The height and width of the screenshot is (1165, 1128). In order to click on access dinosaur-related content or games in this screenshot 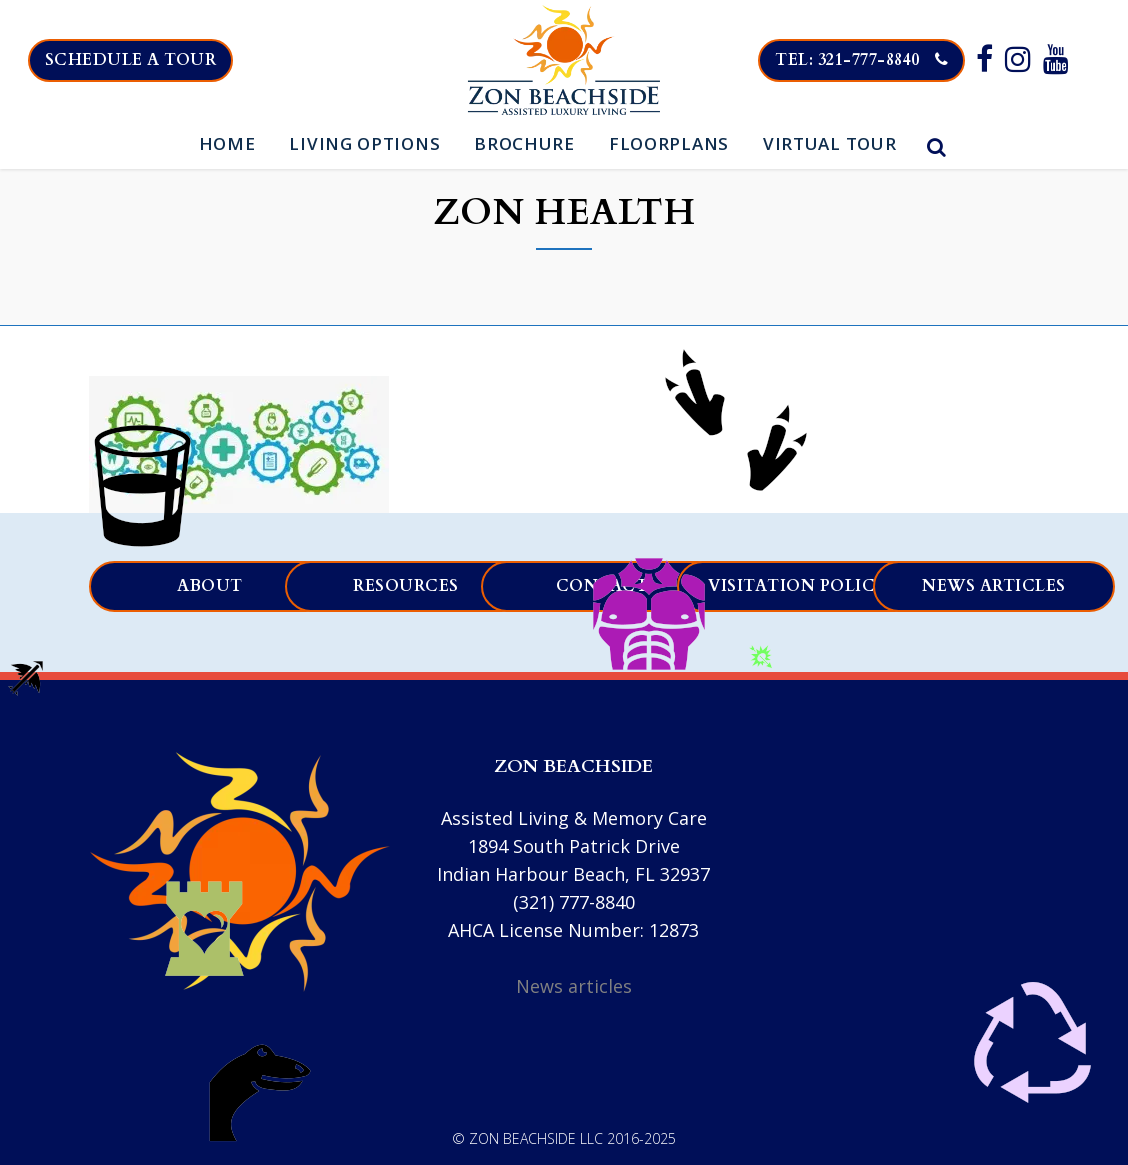, I will do `click(261, 1089)`.